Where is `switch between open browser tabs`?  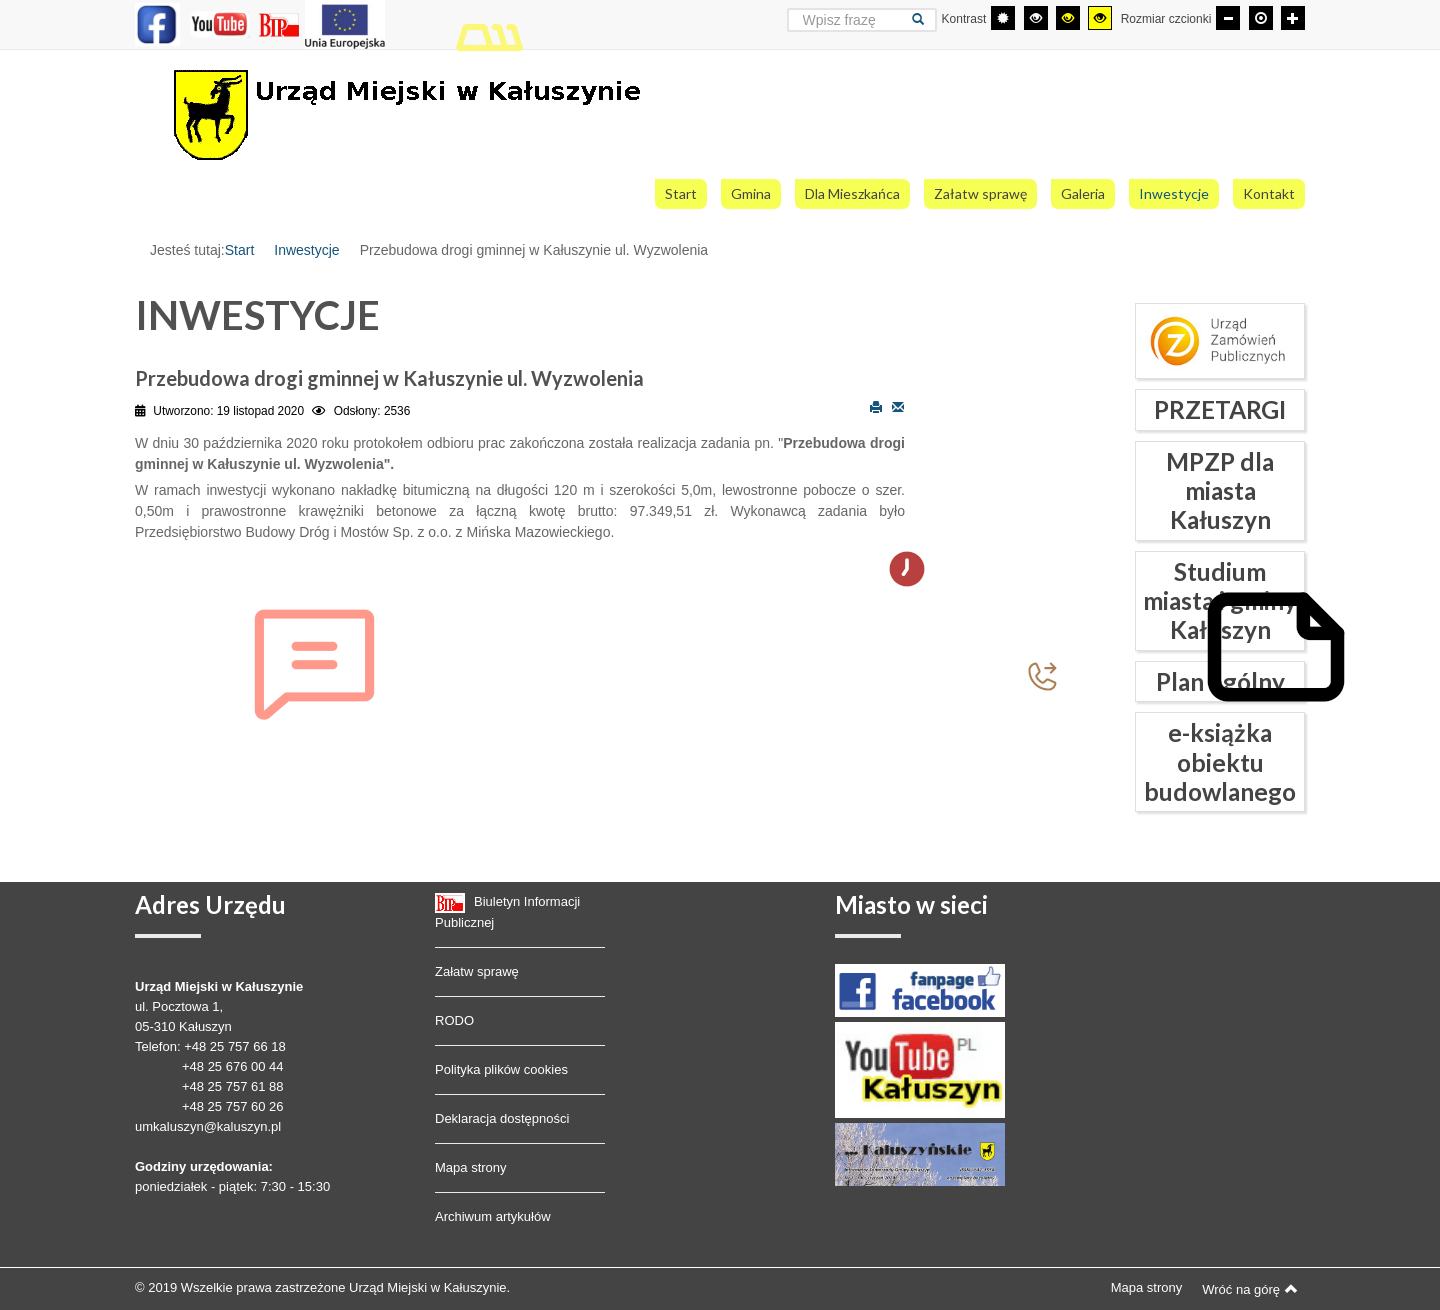 switch between open browser tabs is located at coordinates (489, 37).